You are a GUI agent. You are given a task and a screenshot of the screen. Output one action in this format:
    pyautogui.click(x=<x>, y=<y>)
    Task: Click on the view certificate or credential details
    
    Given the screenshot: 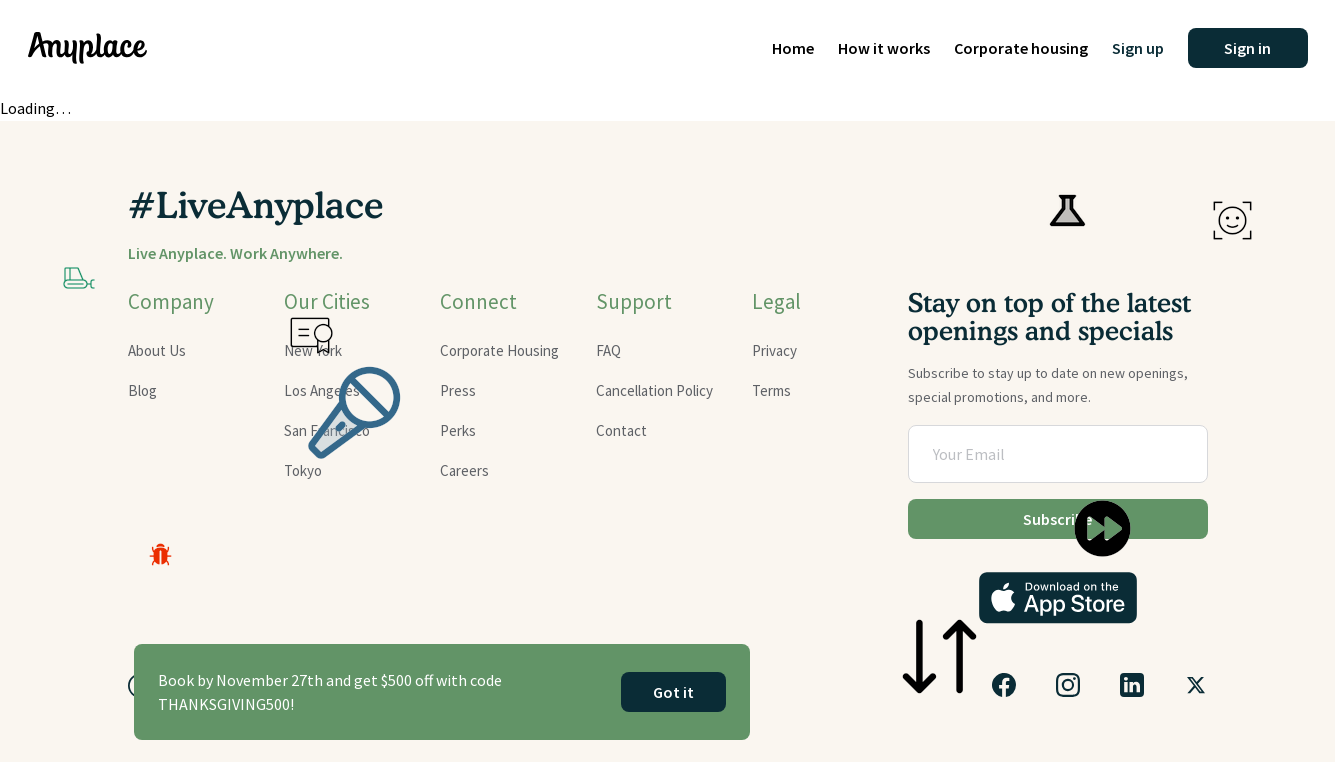 What is the action you would take?
    pyautogui.click(x=310, y=334)
    